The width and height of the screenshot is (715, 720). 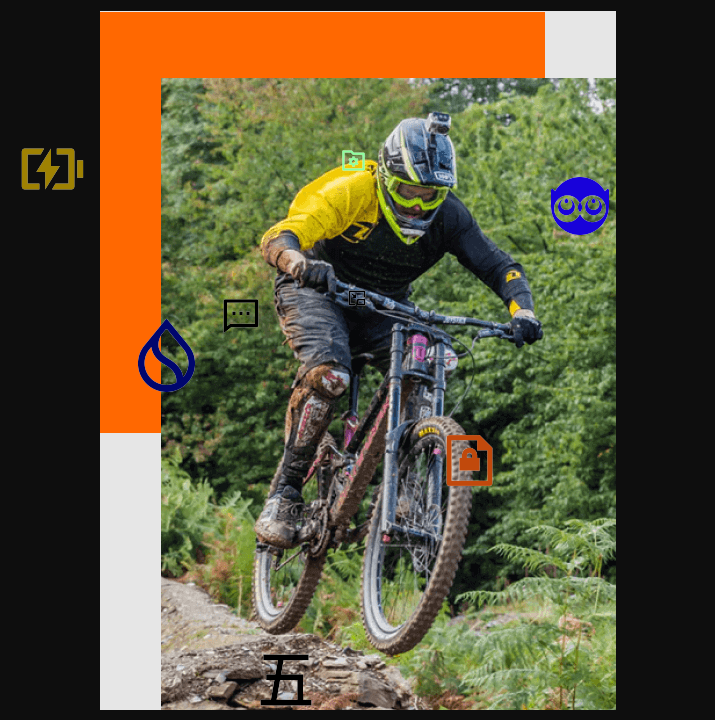 I want to click on enable picture-in-picture mode, so click(x=357, y=298).